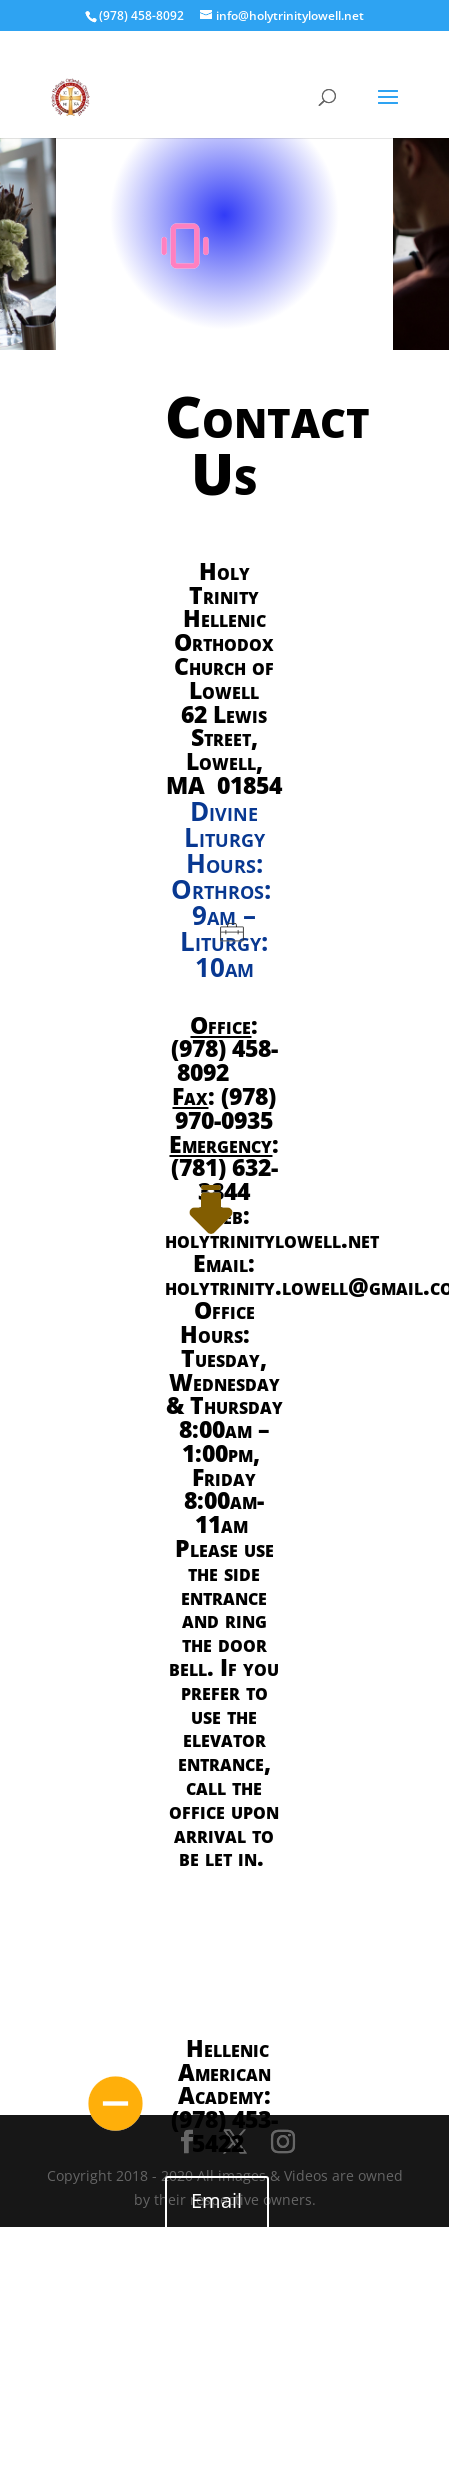 This screenshot has width=449, height=2488. What do you see at coordinates (211, 1210) in the screenshot?
I see `download file to device` at bounding box center [211, 1210].